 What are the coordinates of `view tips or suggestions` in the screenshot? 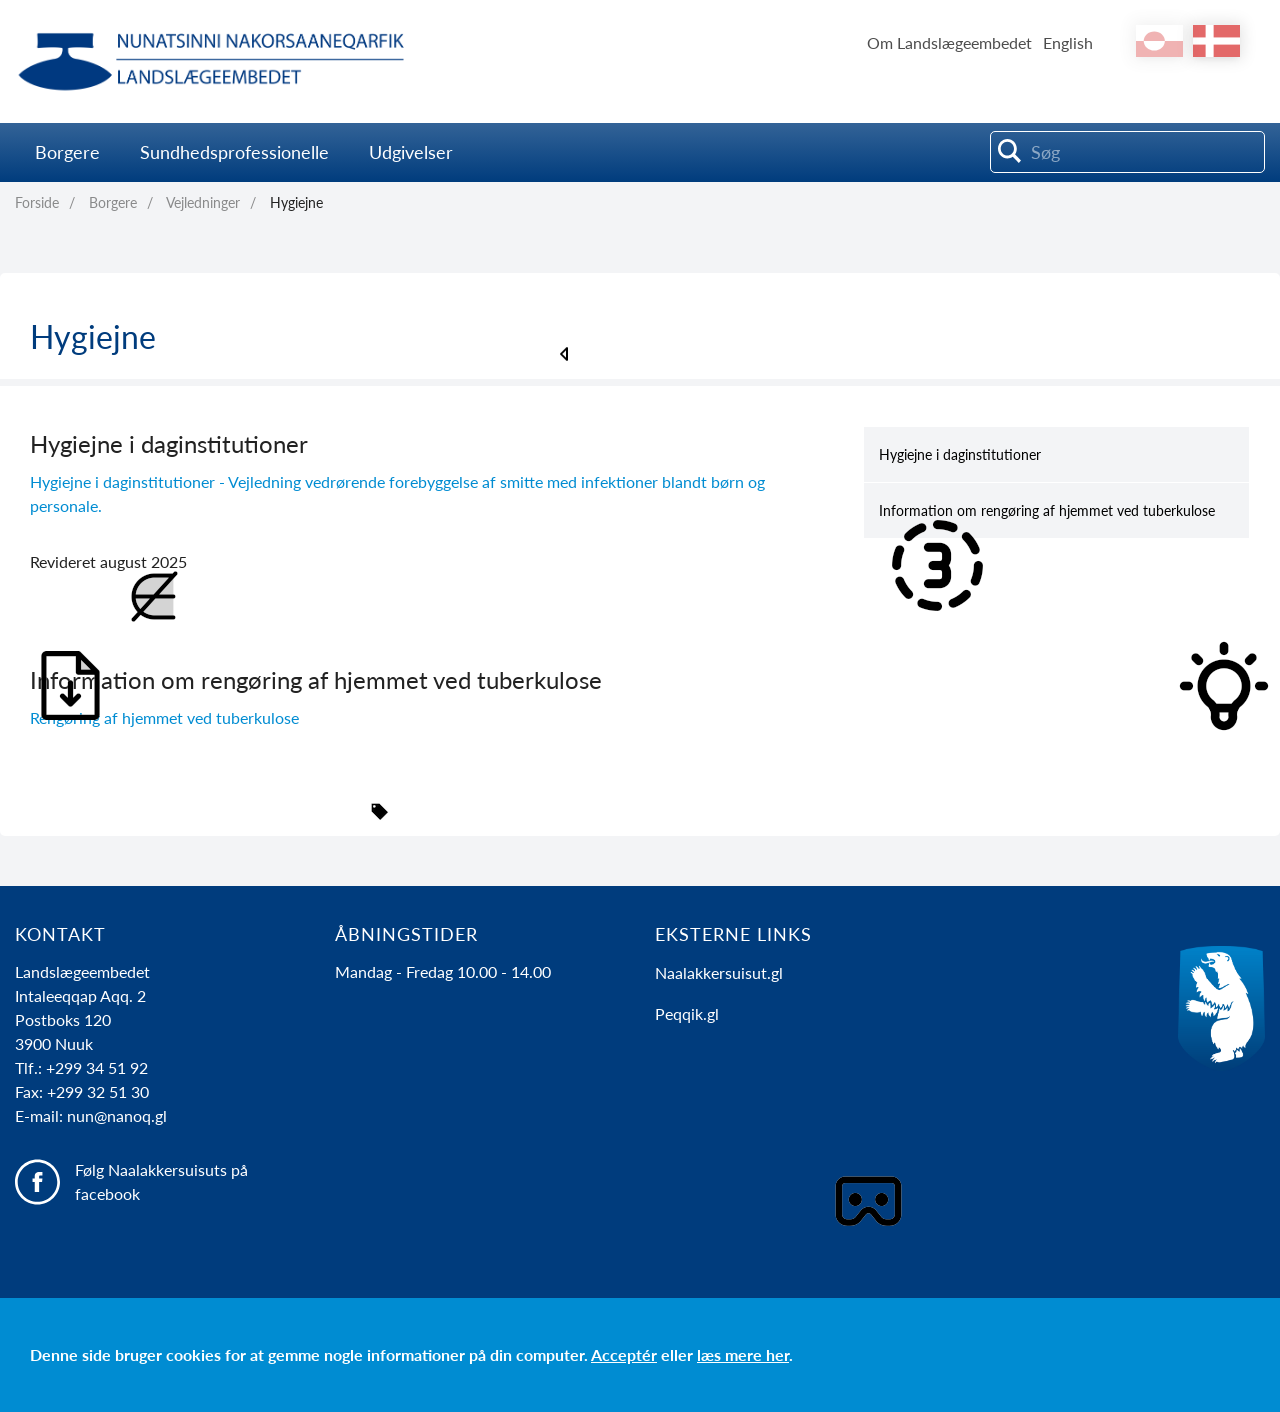 It's located at (1224, 686).